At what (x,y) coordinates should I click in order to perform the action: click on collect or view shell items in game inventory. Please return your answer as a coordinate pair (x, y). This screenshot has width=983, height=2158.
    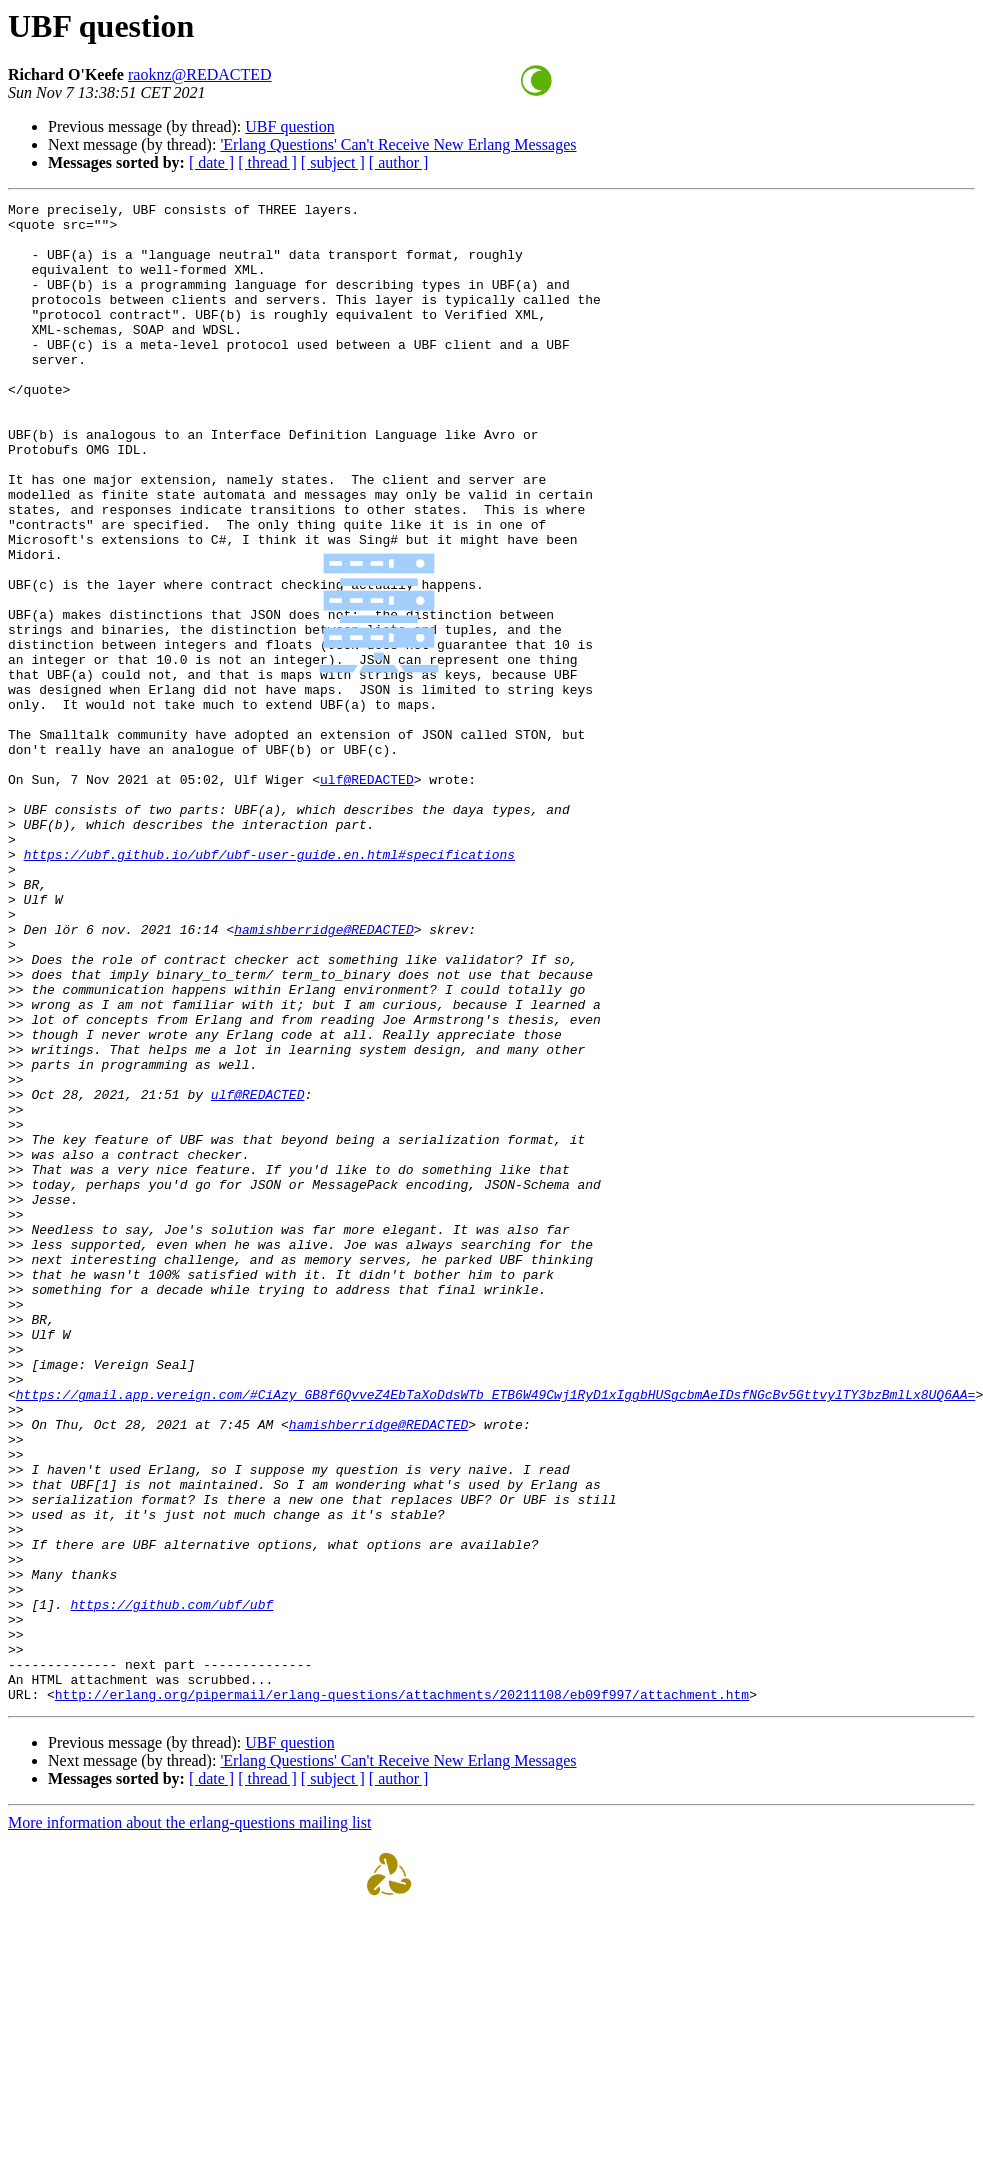
    Looking at the image, I should click on (389, 1875).